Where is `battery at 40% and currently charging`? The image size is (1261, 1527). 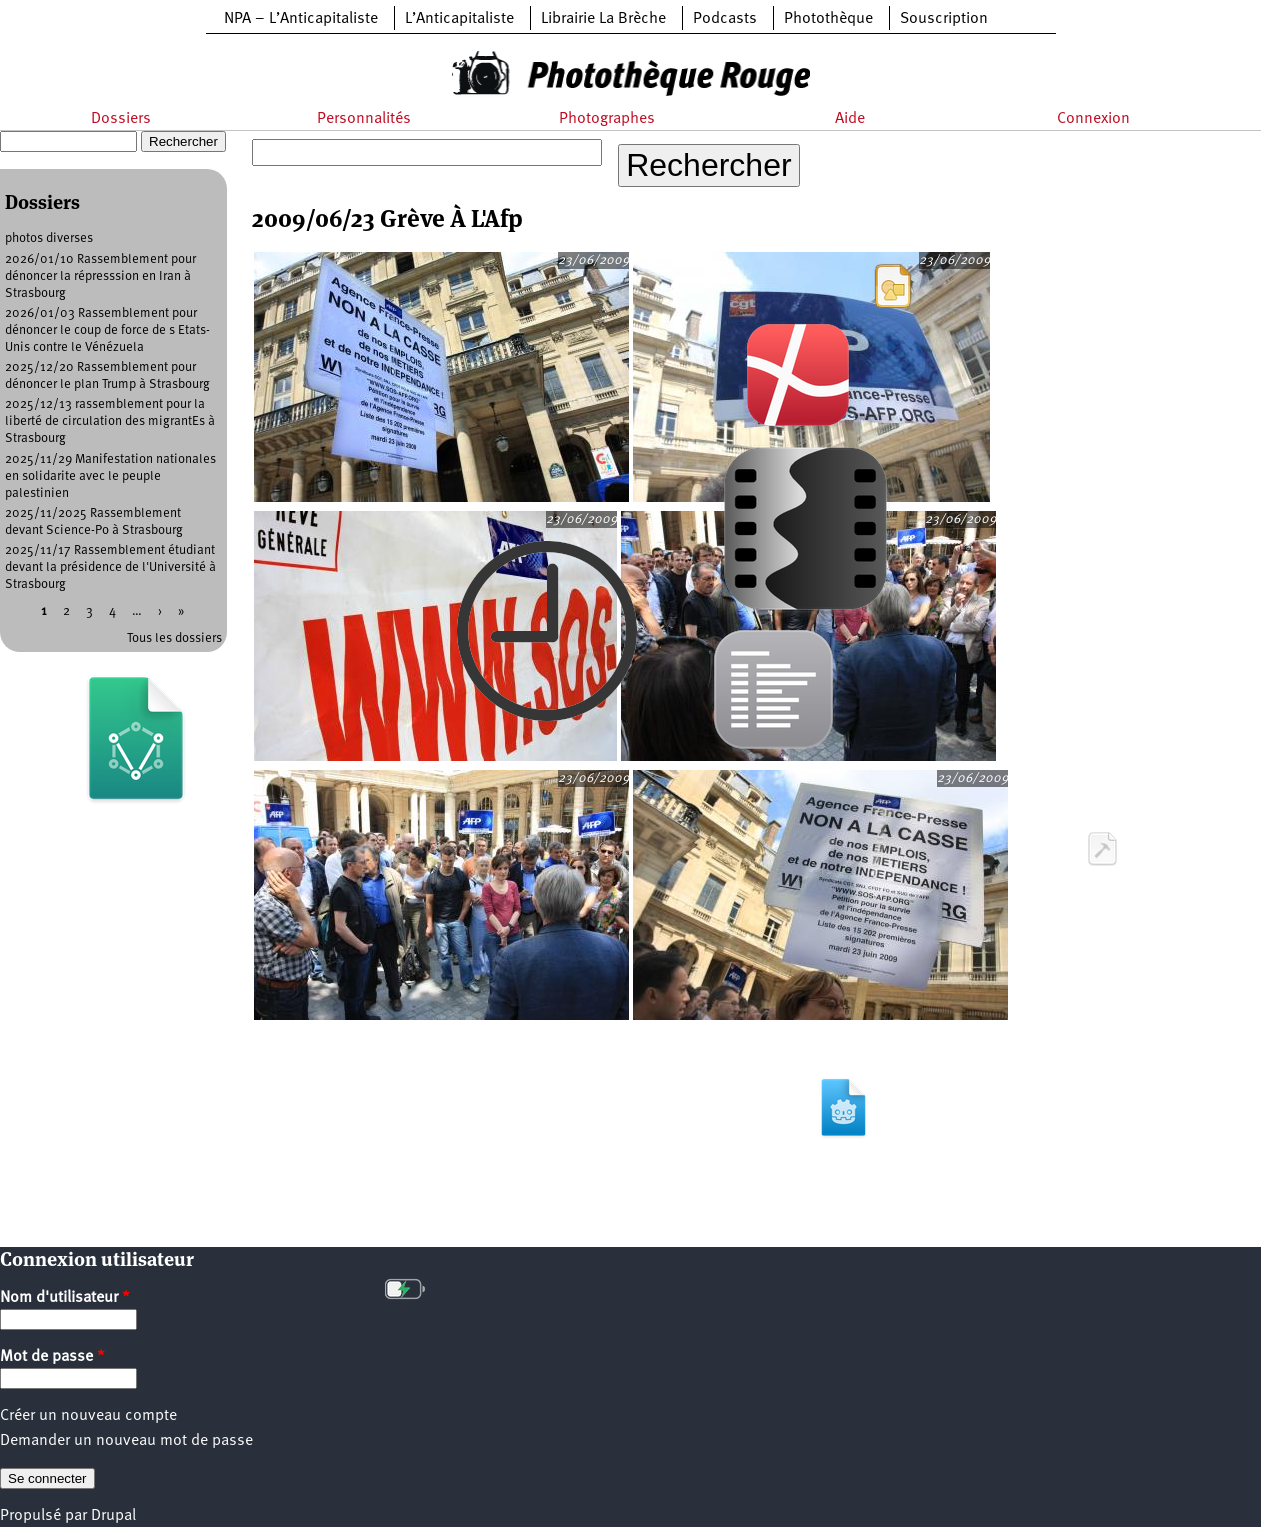
battery at 40% and currently charging is located at coordinates (405, 1289).